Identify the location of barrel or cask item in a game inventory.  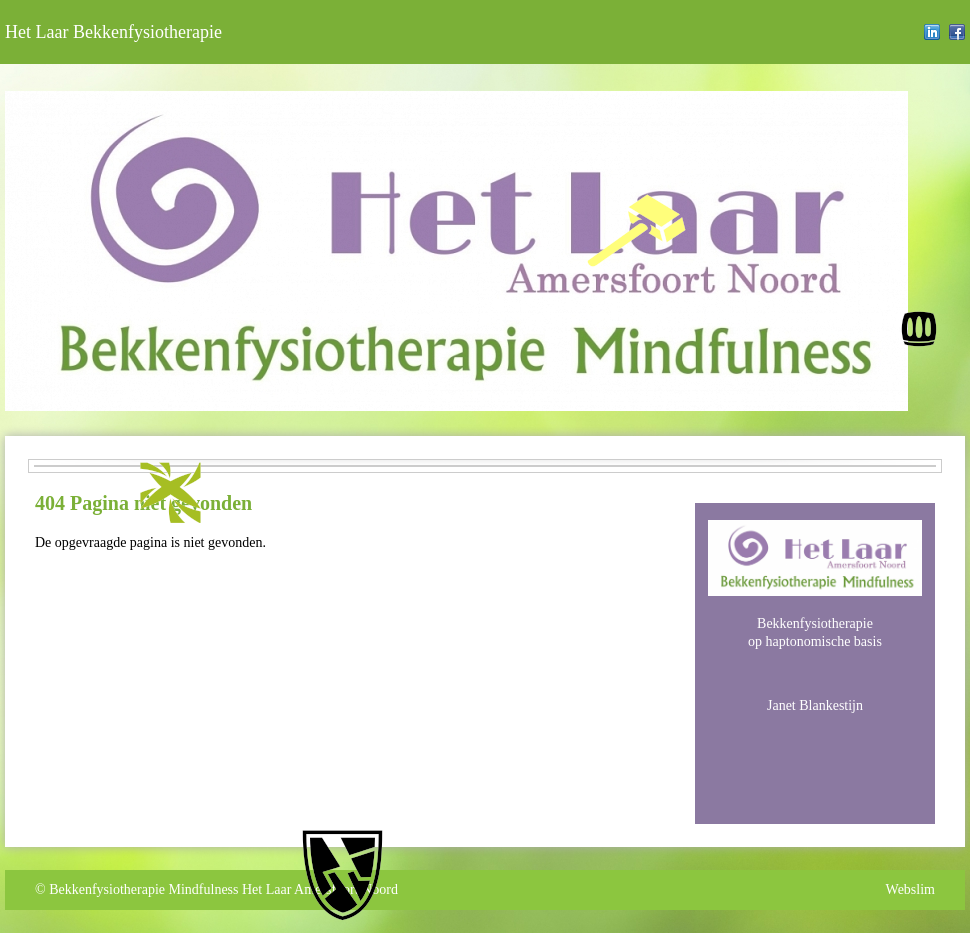
(919, 329).